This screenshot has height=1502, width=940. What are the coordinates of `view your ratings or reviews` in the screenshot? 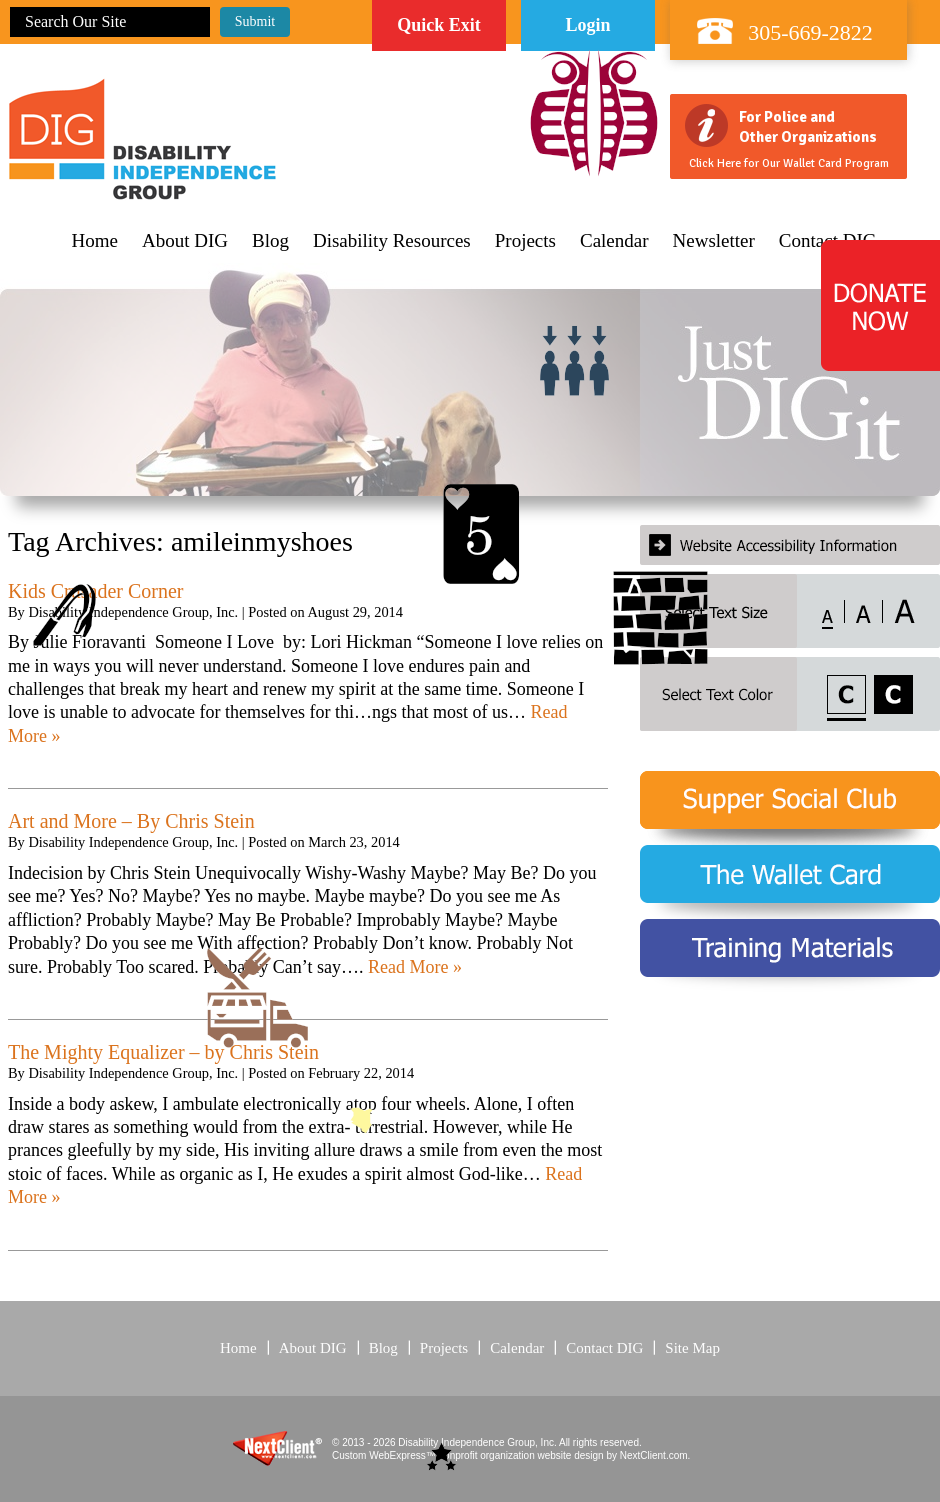 It's located at (441, 1456).